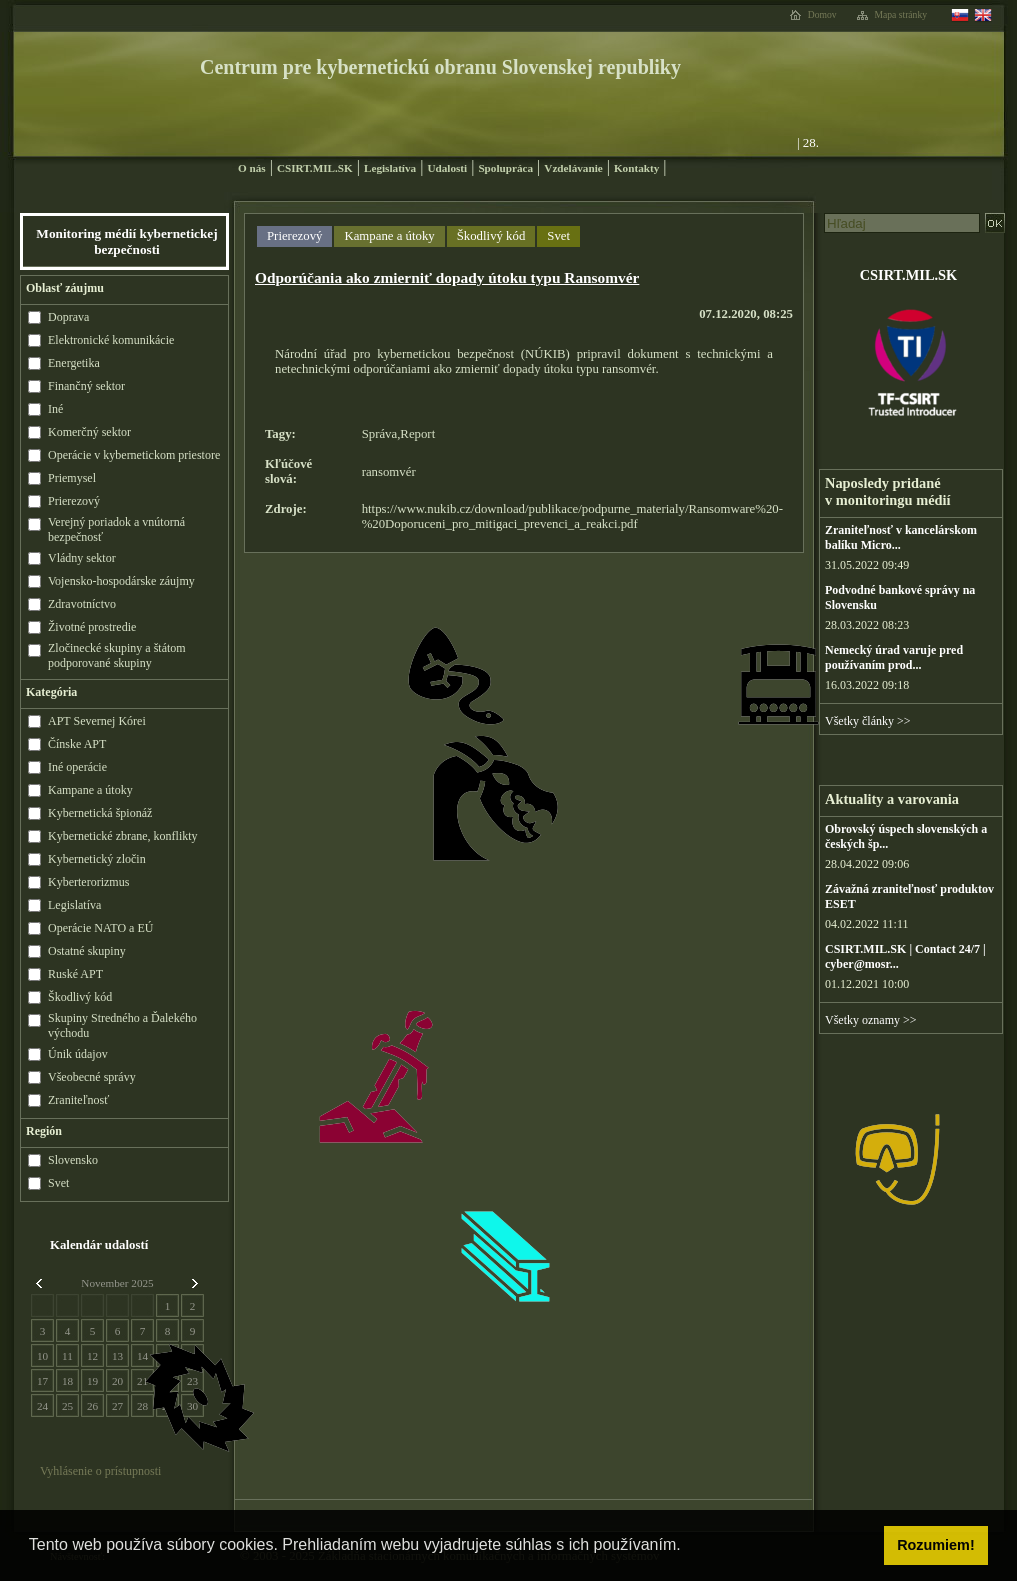  I want to click on access dragon or monster-related game content, so click(495, 798).